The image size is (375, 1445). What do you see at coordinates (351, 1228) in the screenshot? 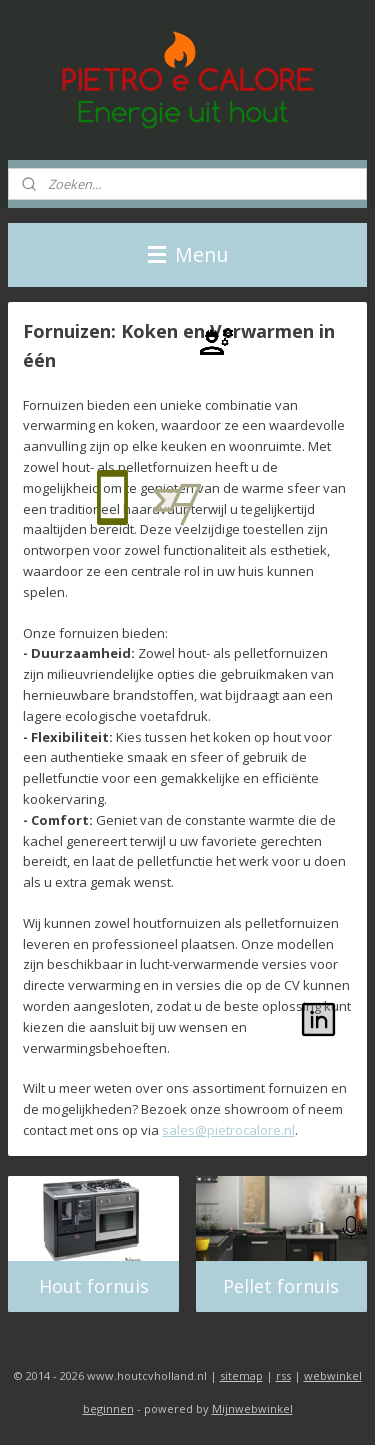
I see `tap to start voice recording` at bounding box center [351, 1228].